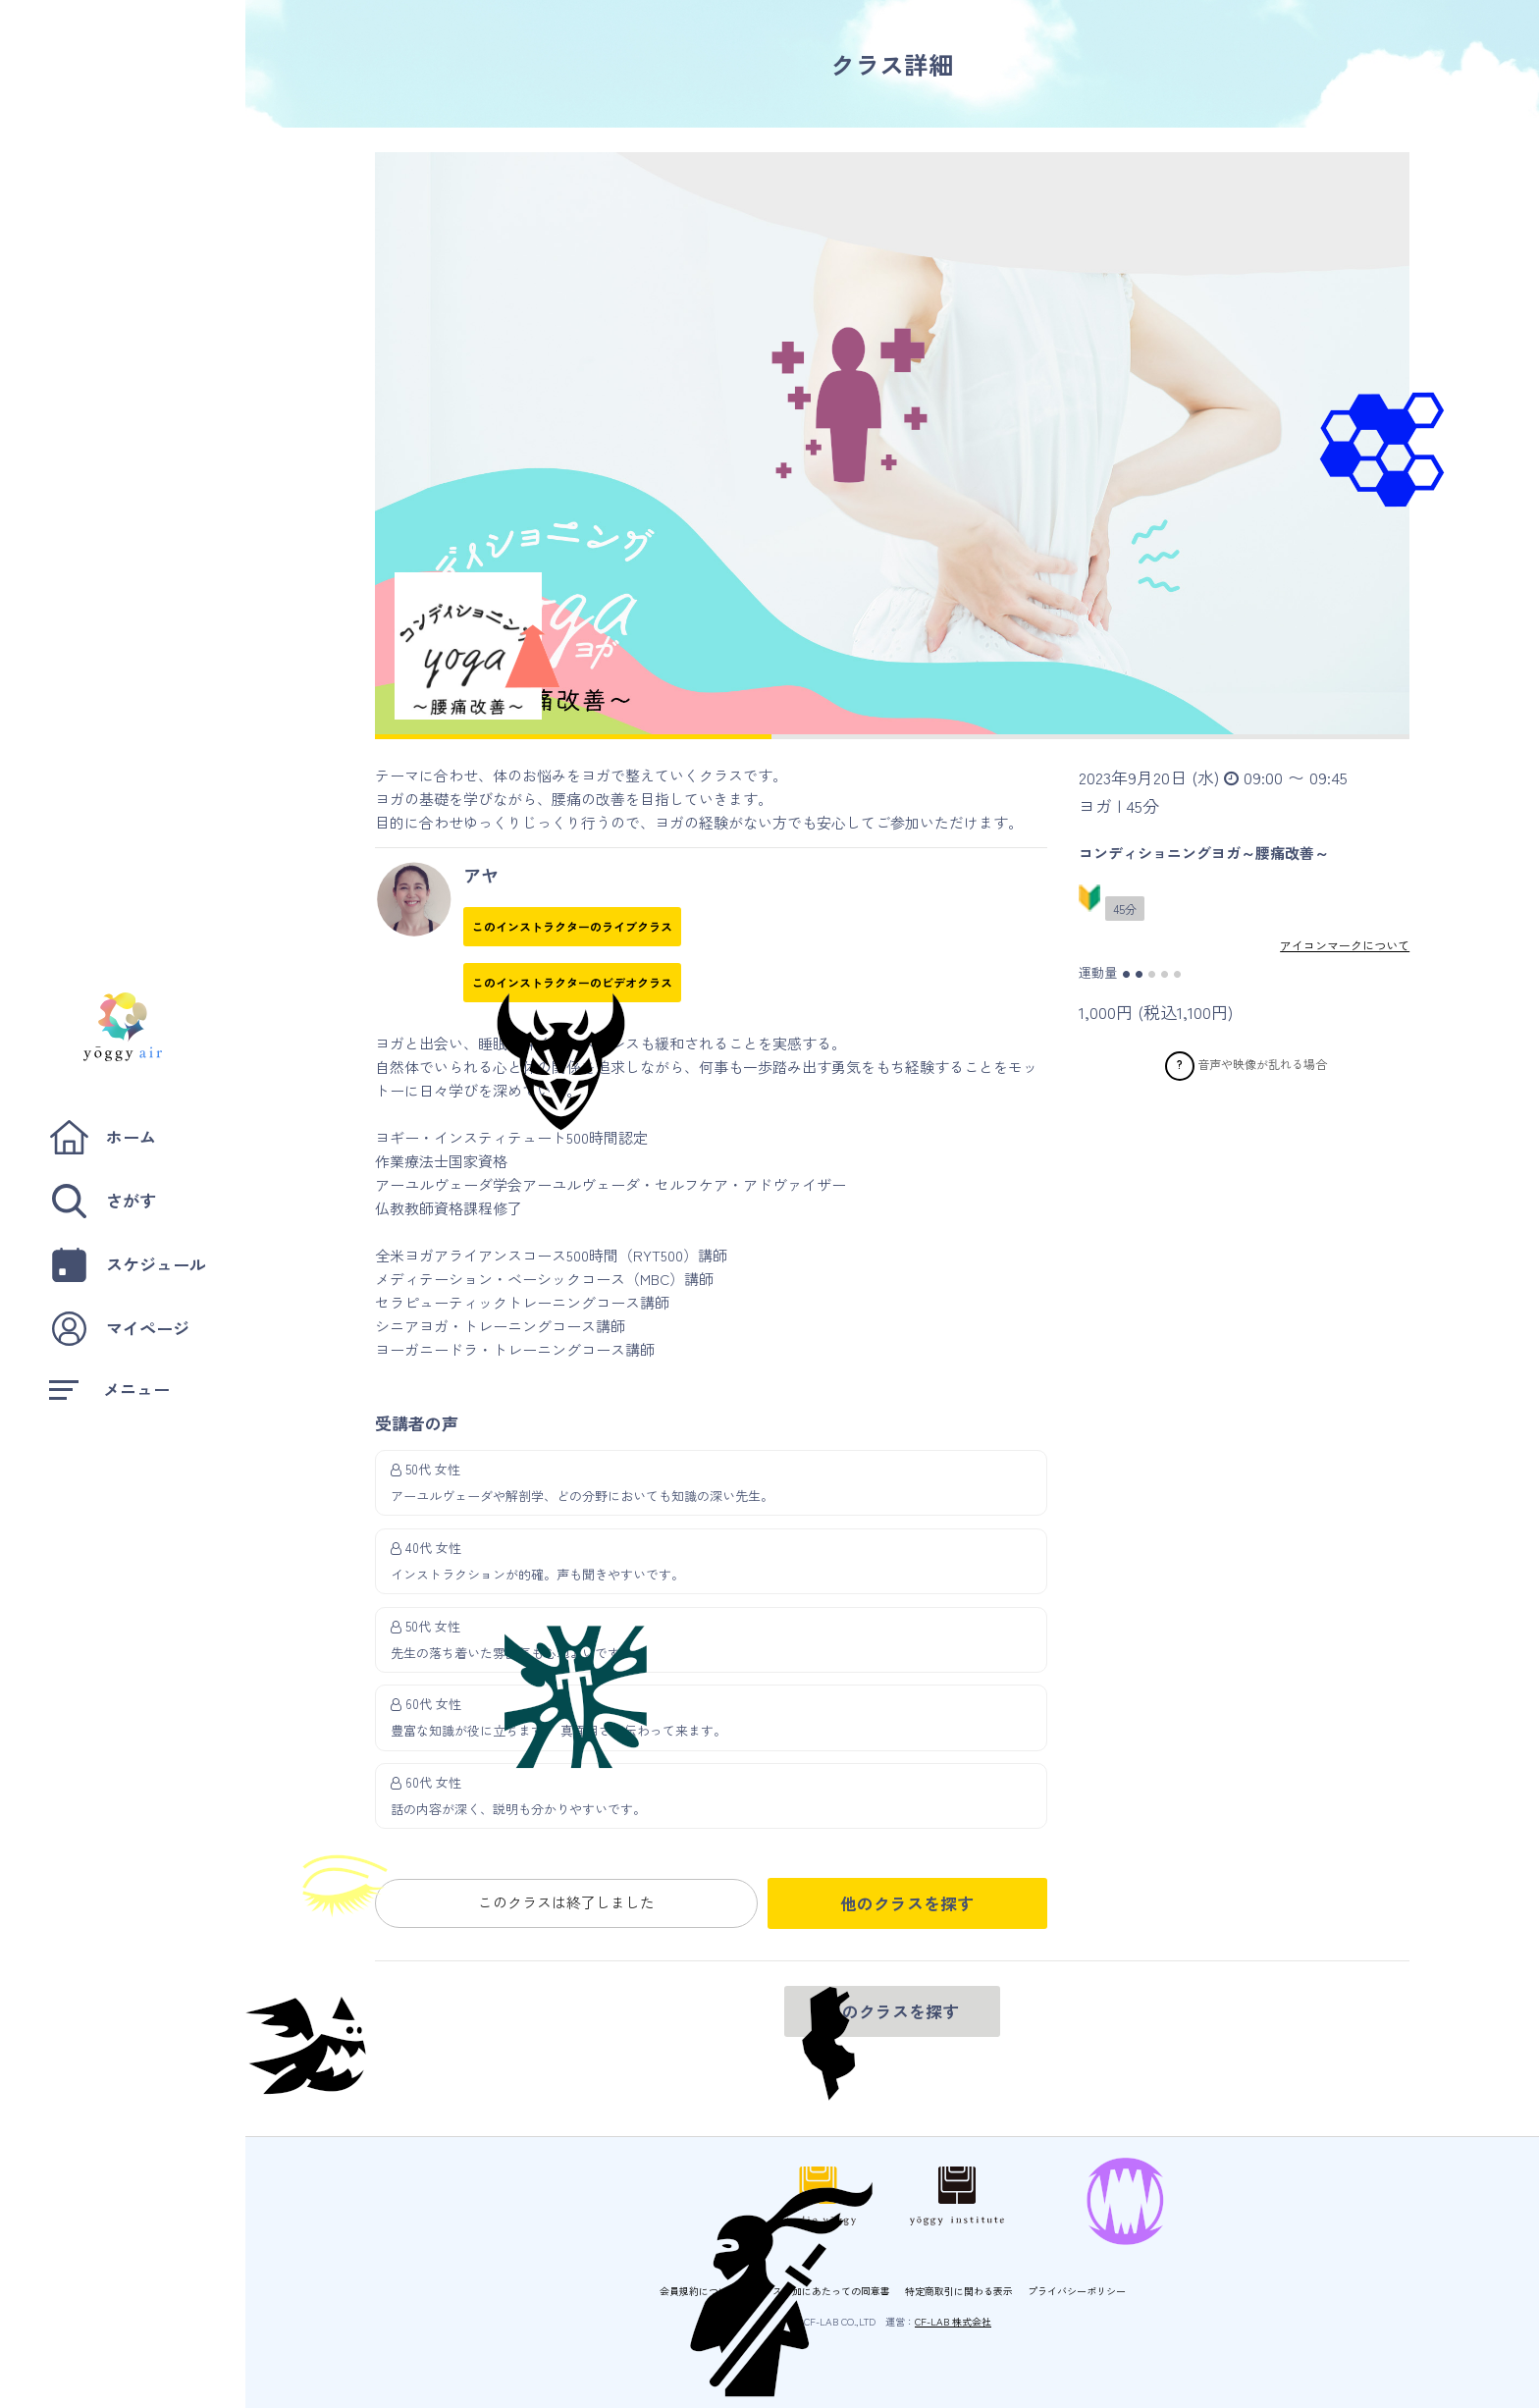 The image size is (1539, 2408). What do you see at coordinates (575, 1696) in the screenshot?
I see `indicates a melting or dissolving weapon effect` at bounding box center [575, 1696].